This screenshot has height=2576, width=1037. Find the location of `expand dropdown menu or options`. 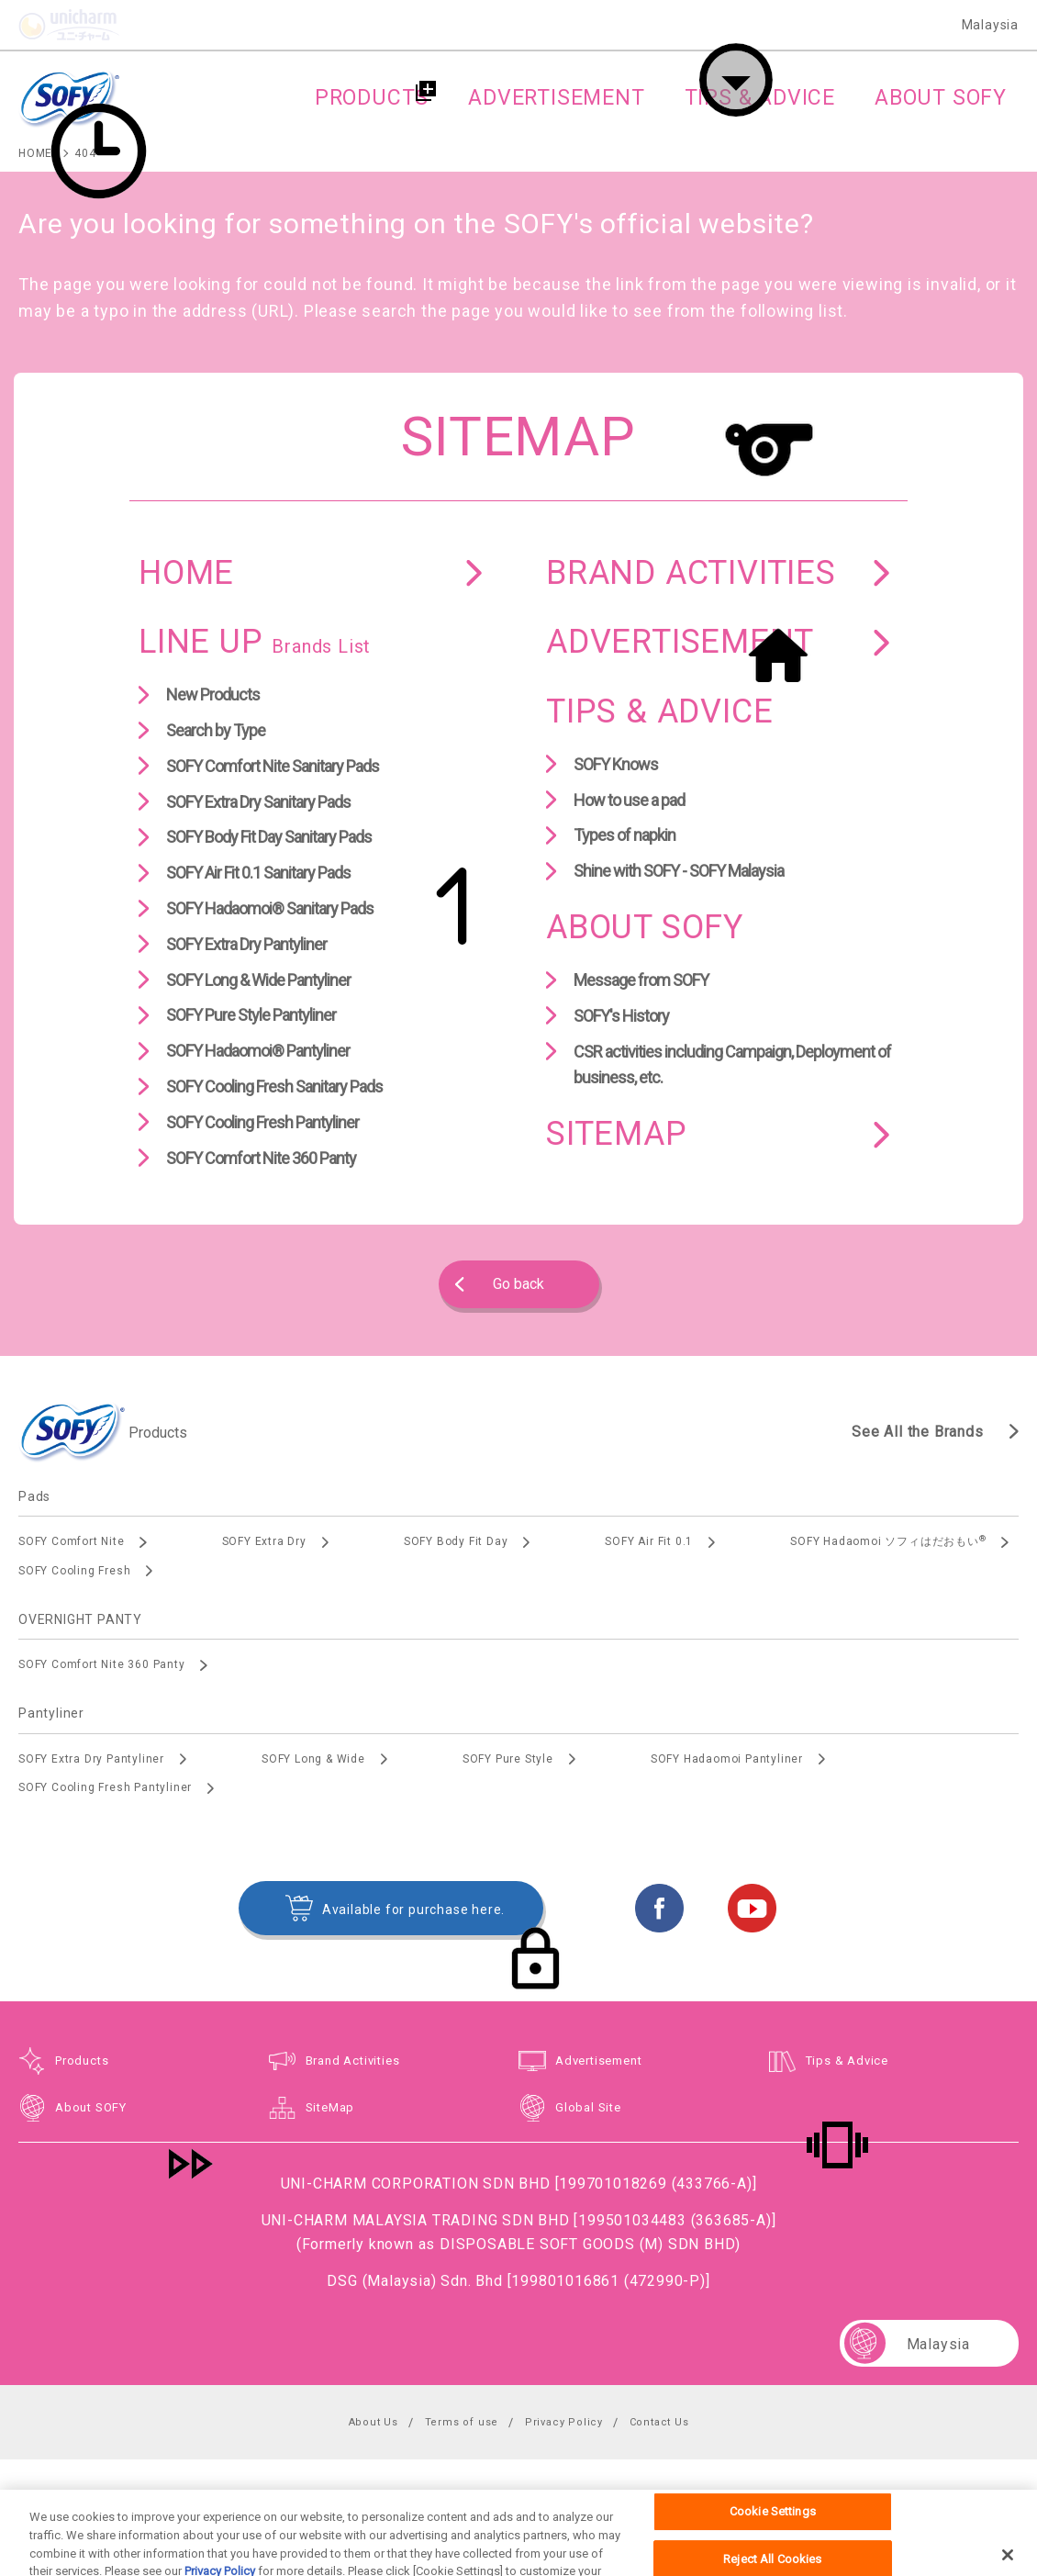

expand dropdown menu or options is located at coordinates (736, 80).